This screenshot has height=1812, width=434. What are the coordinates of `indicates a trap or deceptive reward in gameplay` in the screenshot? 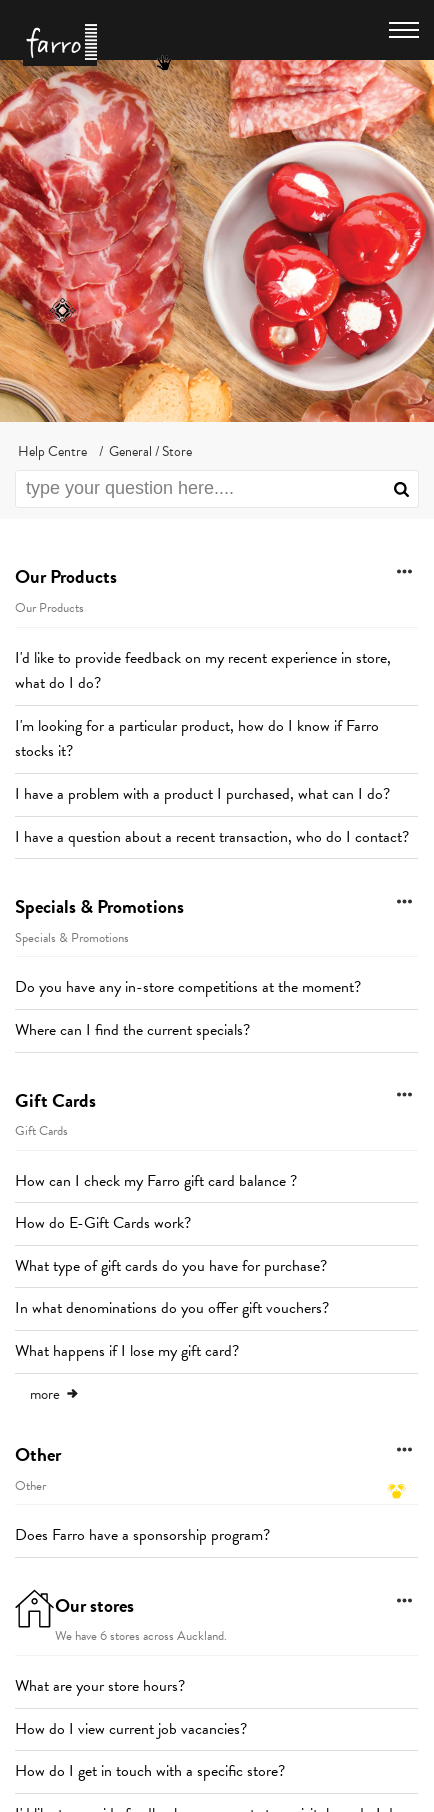 It's located at (396, 1490).